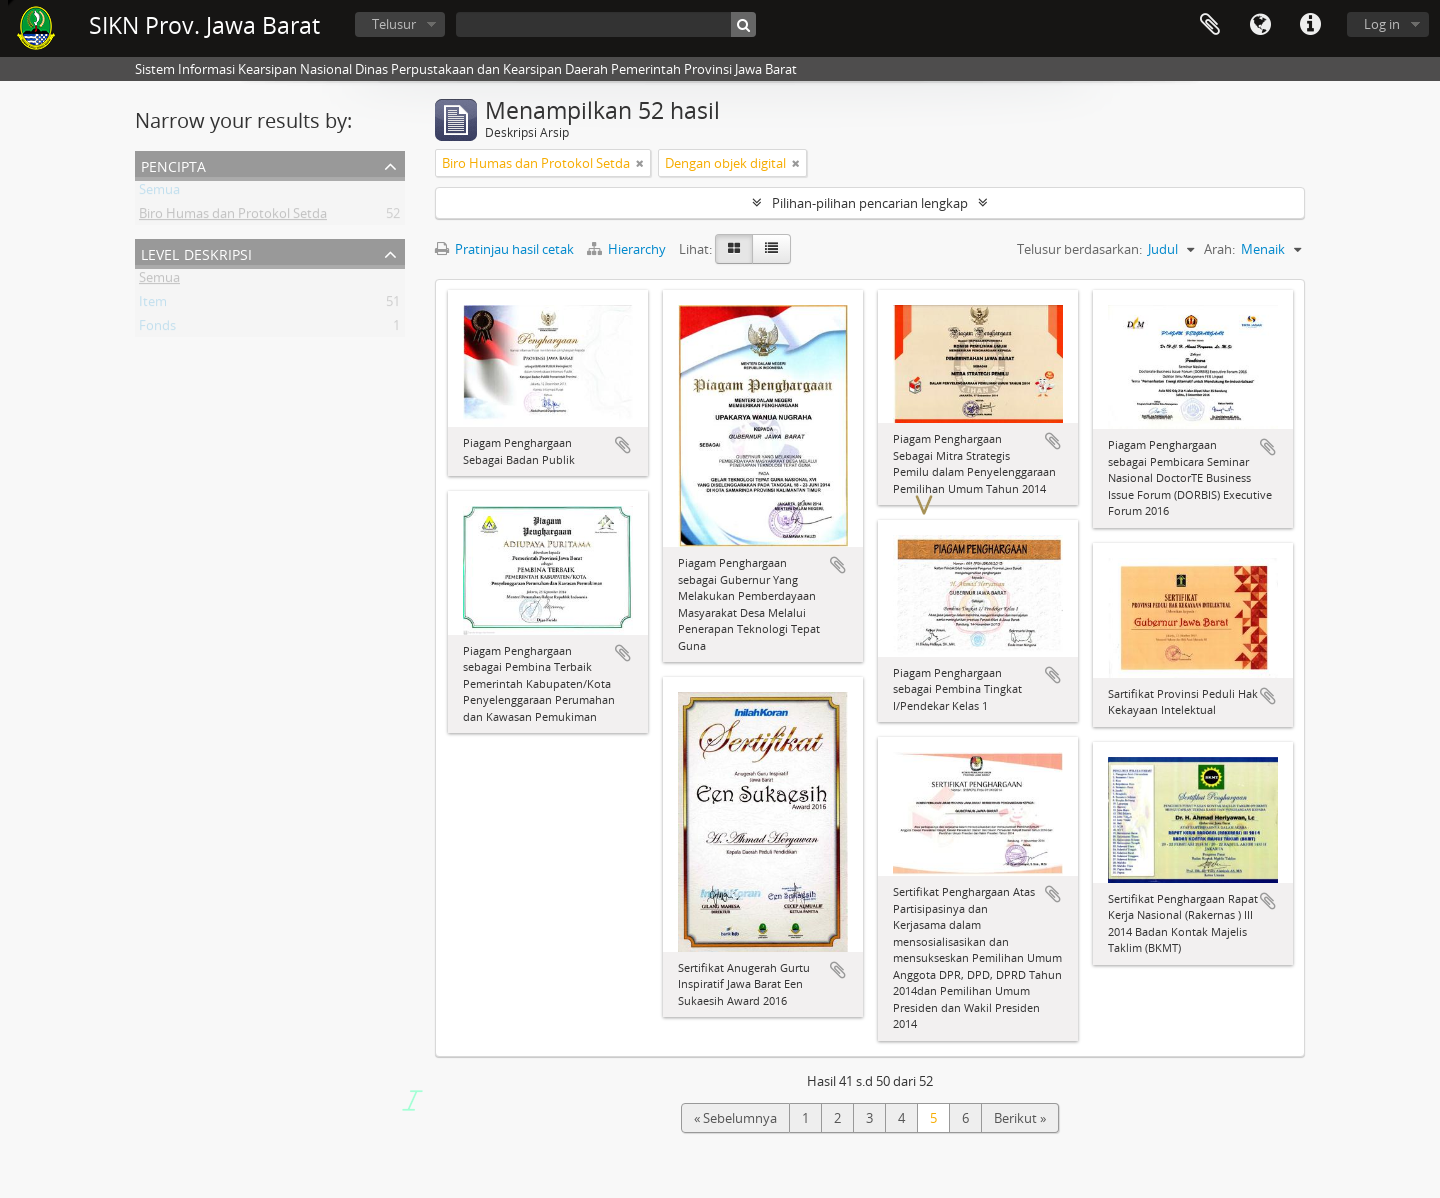  Describe the element at coordinates (924, 505) in the screenshot. I see `indicates a verified or validated status` at that location.